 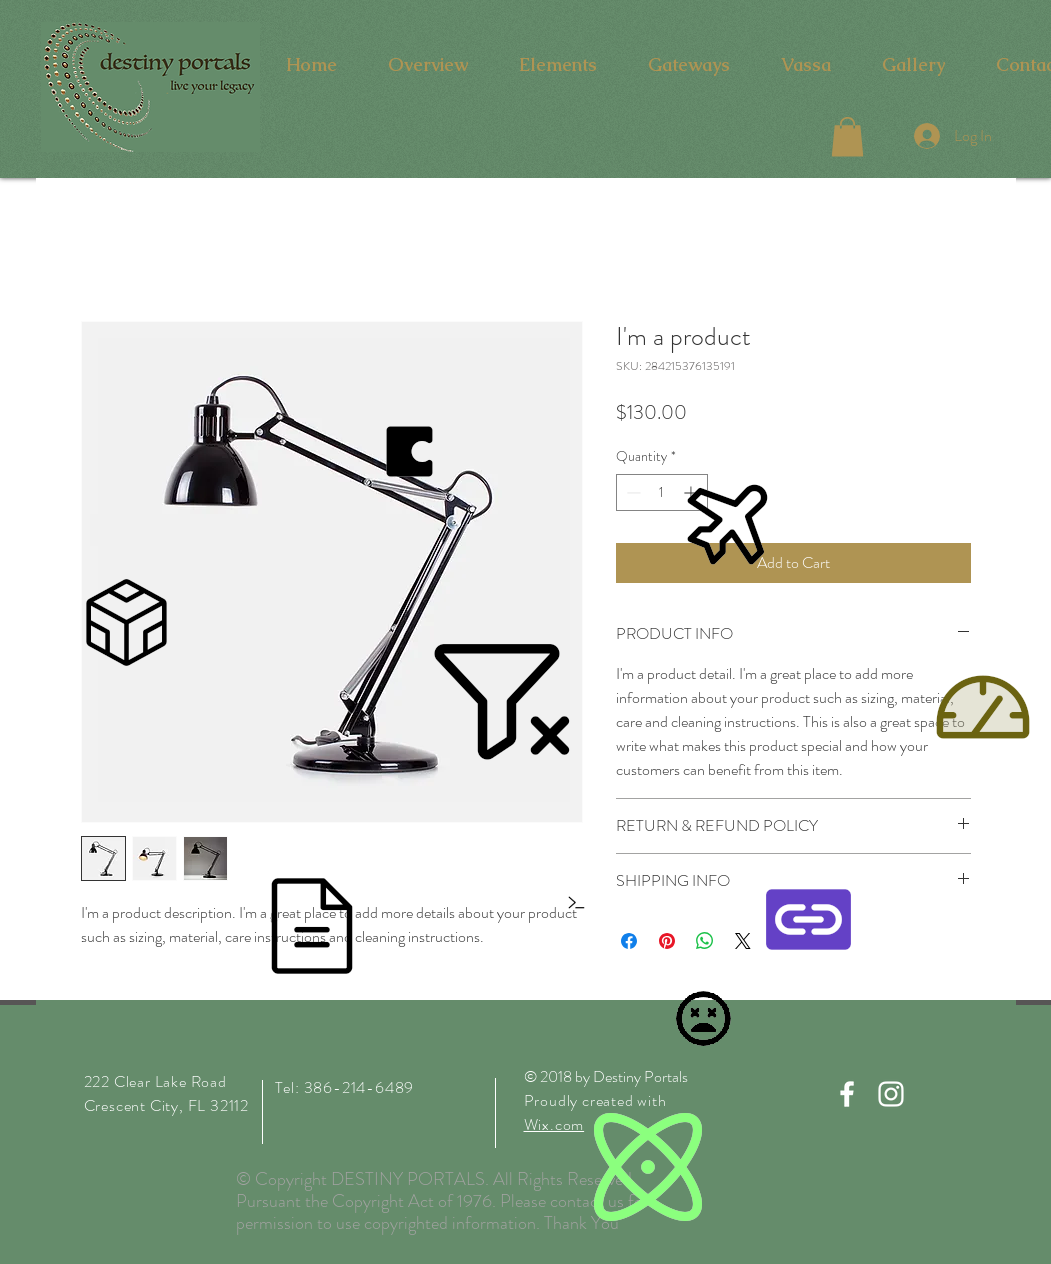 I want to click on open CodeSandbox development environment, so click(x=126, y=622).